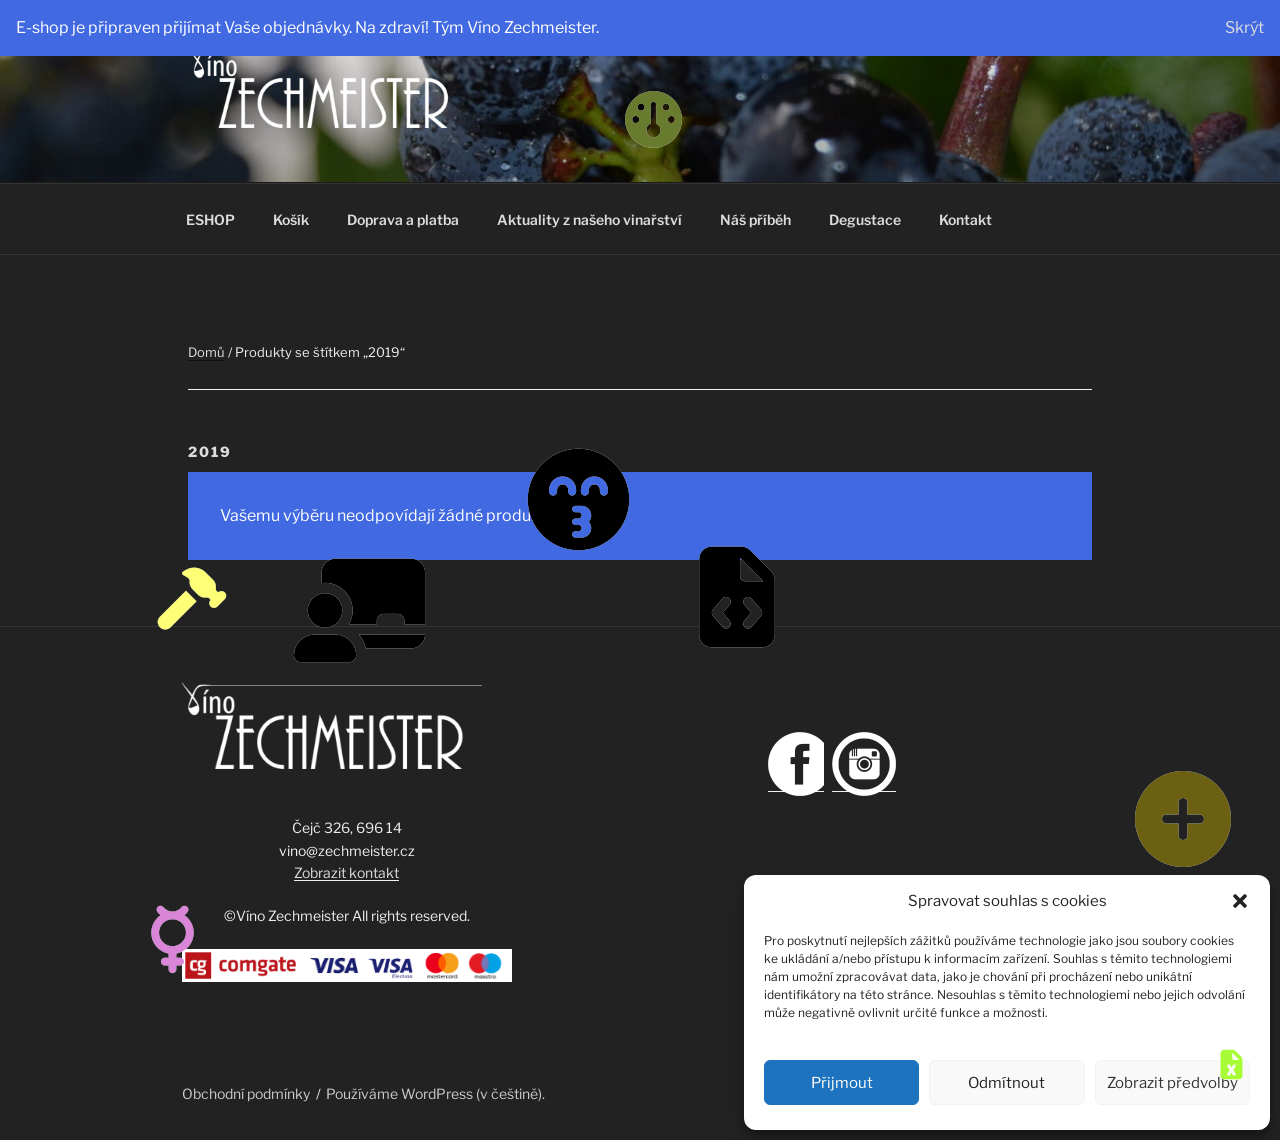 The height and width of the screenshot is (1140, 1280). Describe the element at coordinates (191, 599) in the screenshot. I see `access tools or settings` at that location.